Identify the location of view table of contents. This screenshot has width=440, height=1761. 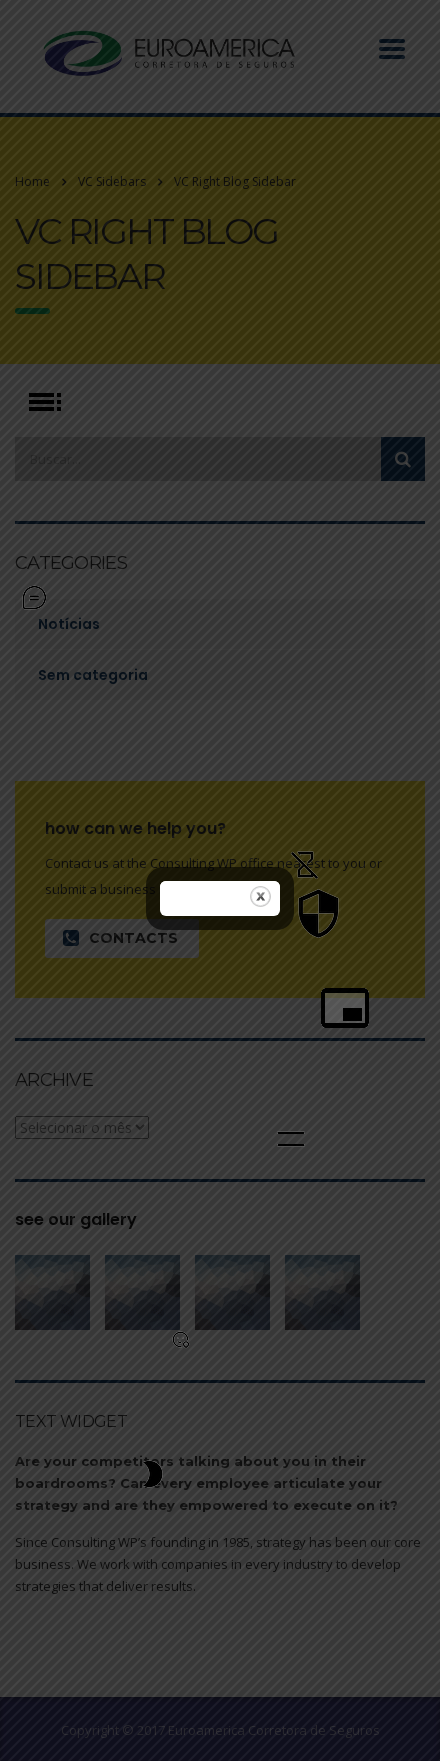
(45, 402).